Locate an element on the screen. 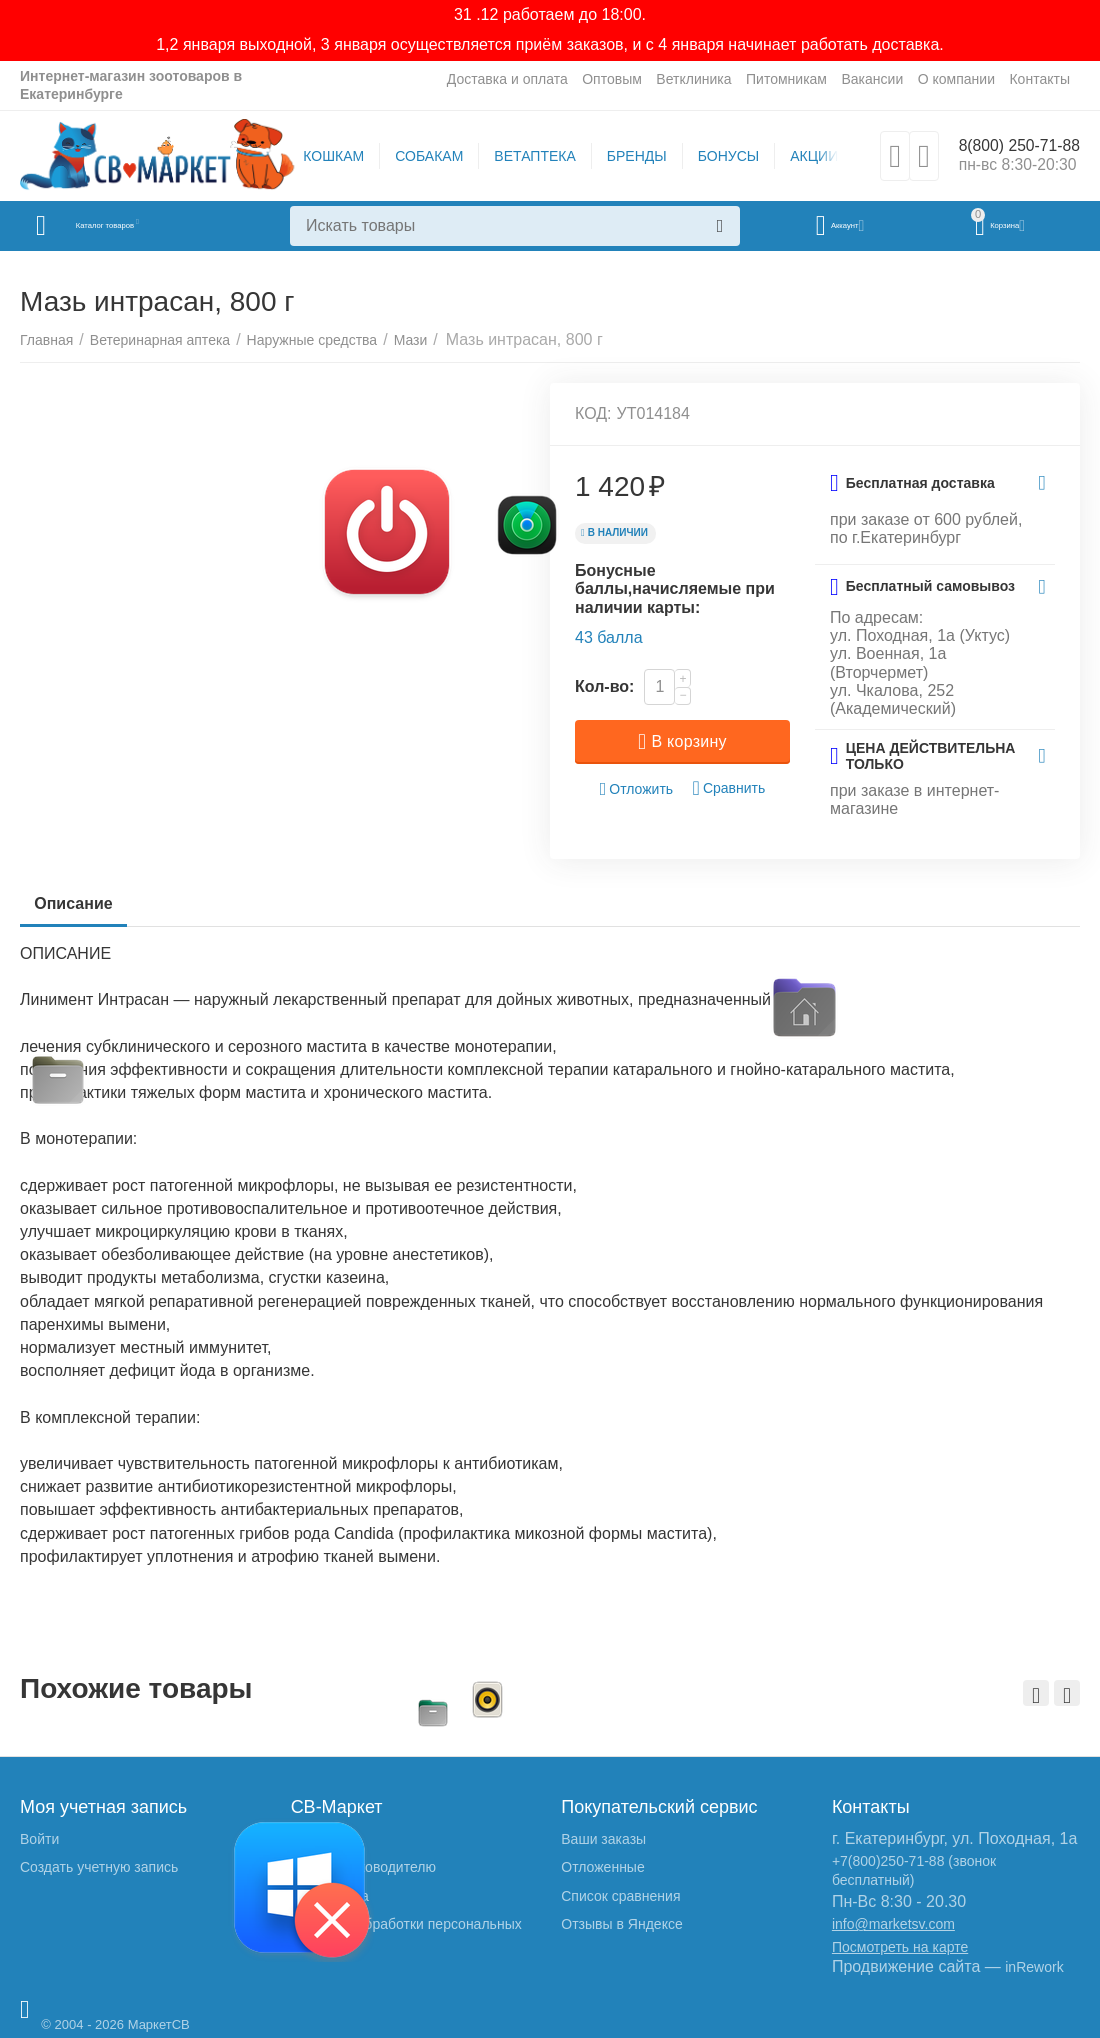 This screenshot has width=1100, height=2038. open find my app to locate devices is located at coordinates (527, 525).